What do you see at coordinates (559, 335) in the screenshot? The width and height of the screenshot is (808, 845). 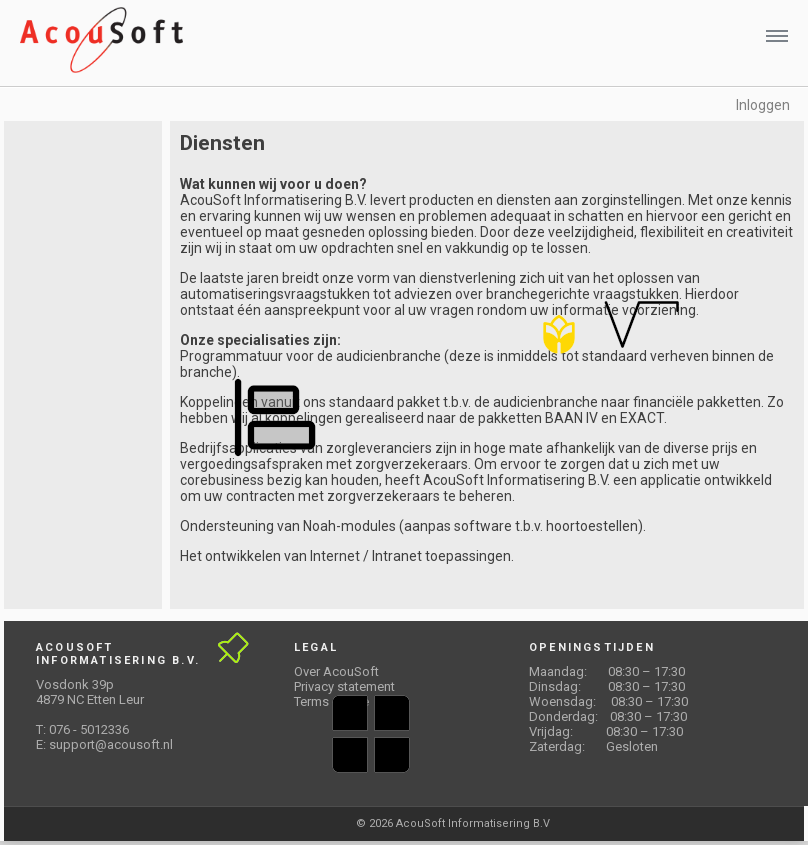 I see `filter by grain or wheat products` at bounding box center [559, 335].